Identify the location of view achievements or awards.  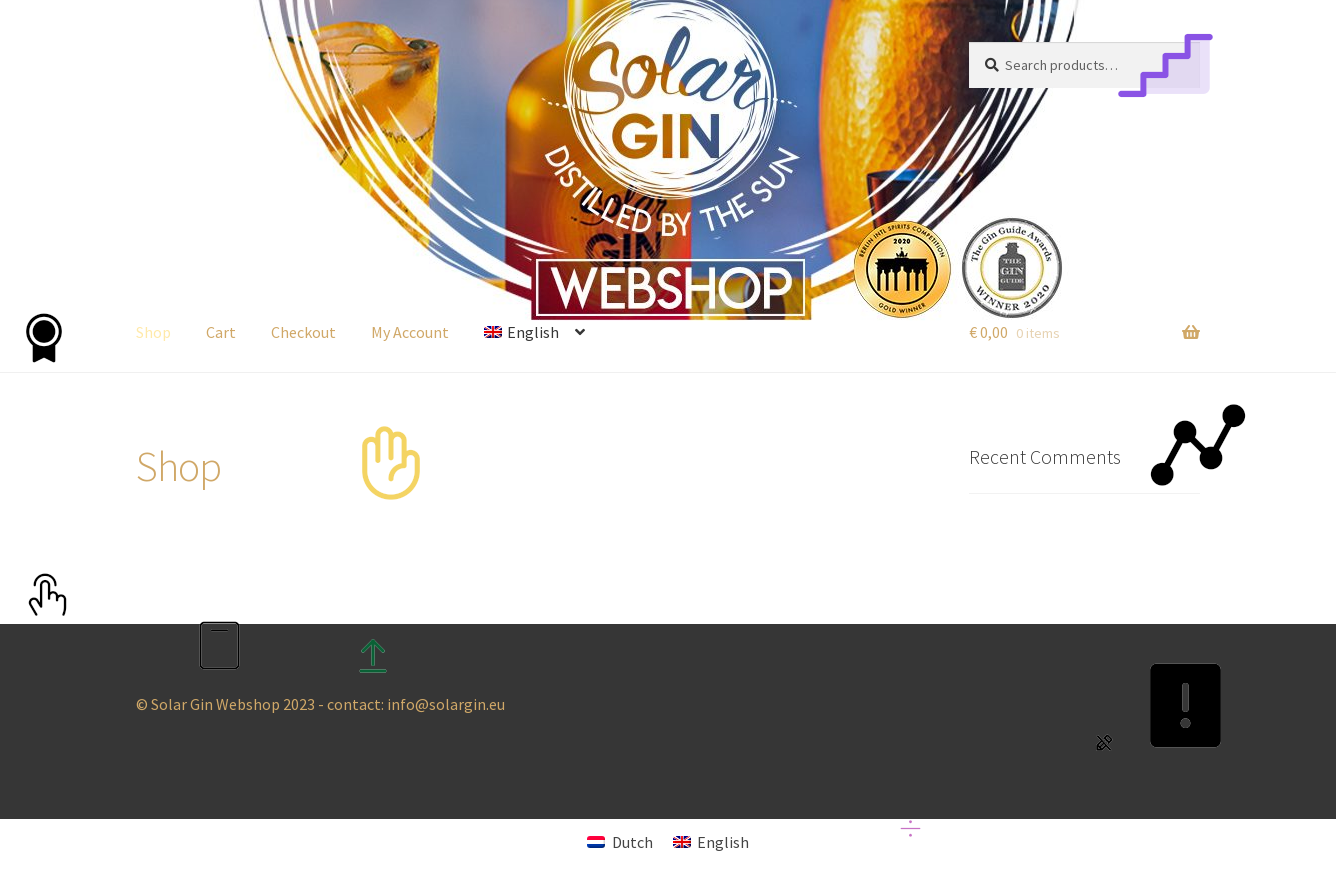
(44, 338).